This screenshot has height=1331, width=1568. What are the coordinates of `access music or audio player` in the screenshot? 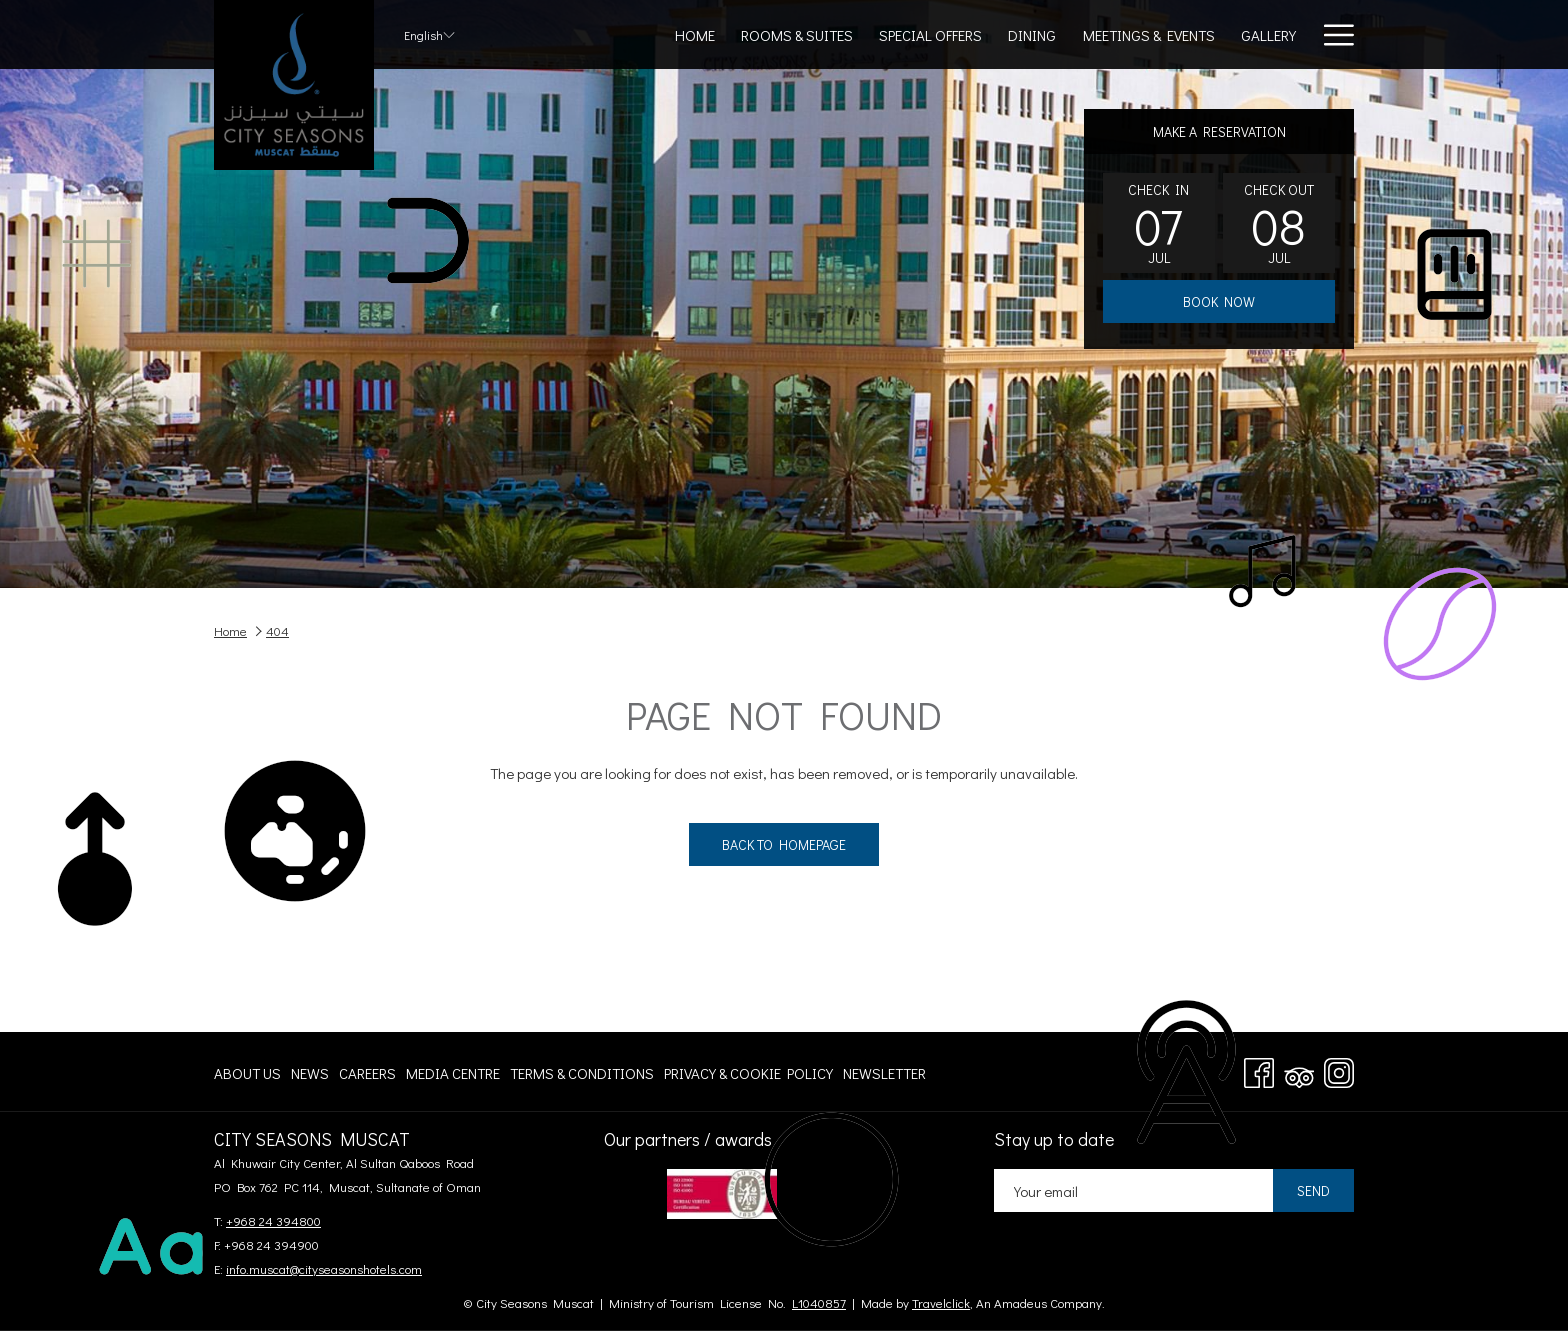 It's located at (1266, 572).